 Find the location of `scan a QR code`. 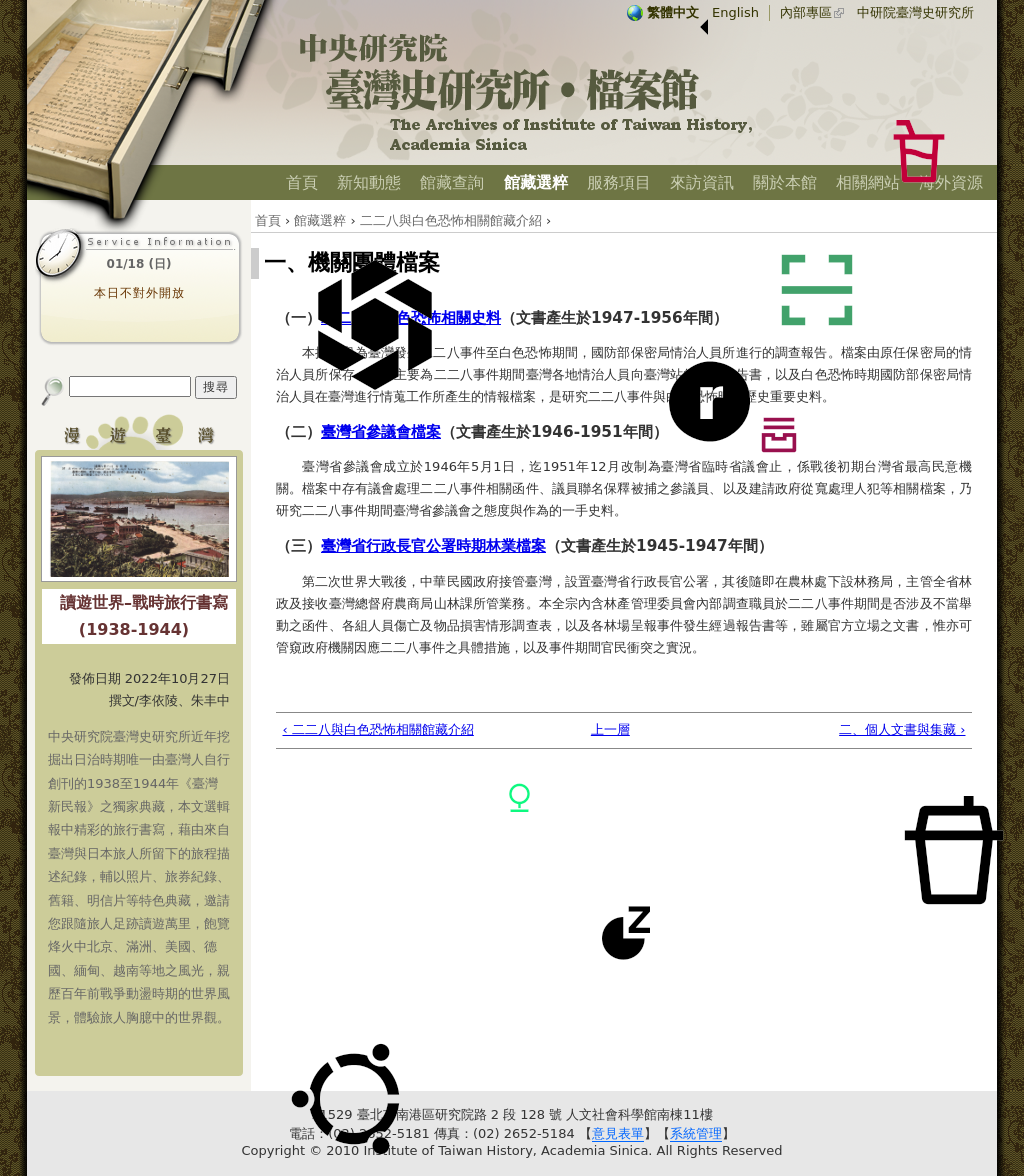

scan a QR code is located at coordinates (817, 290).